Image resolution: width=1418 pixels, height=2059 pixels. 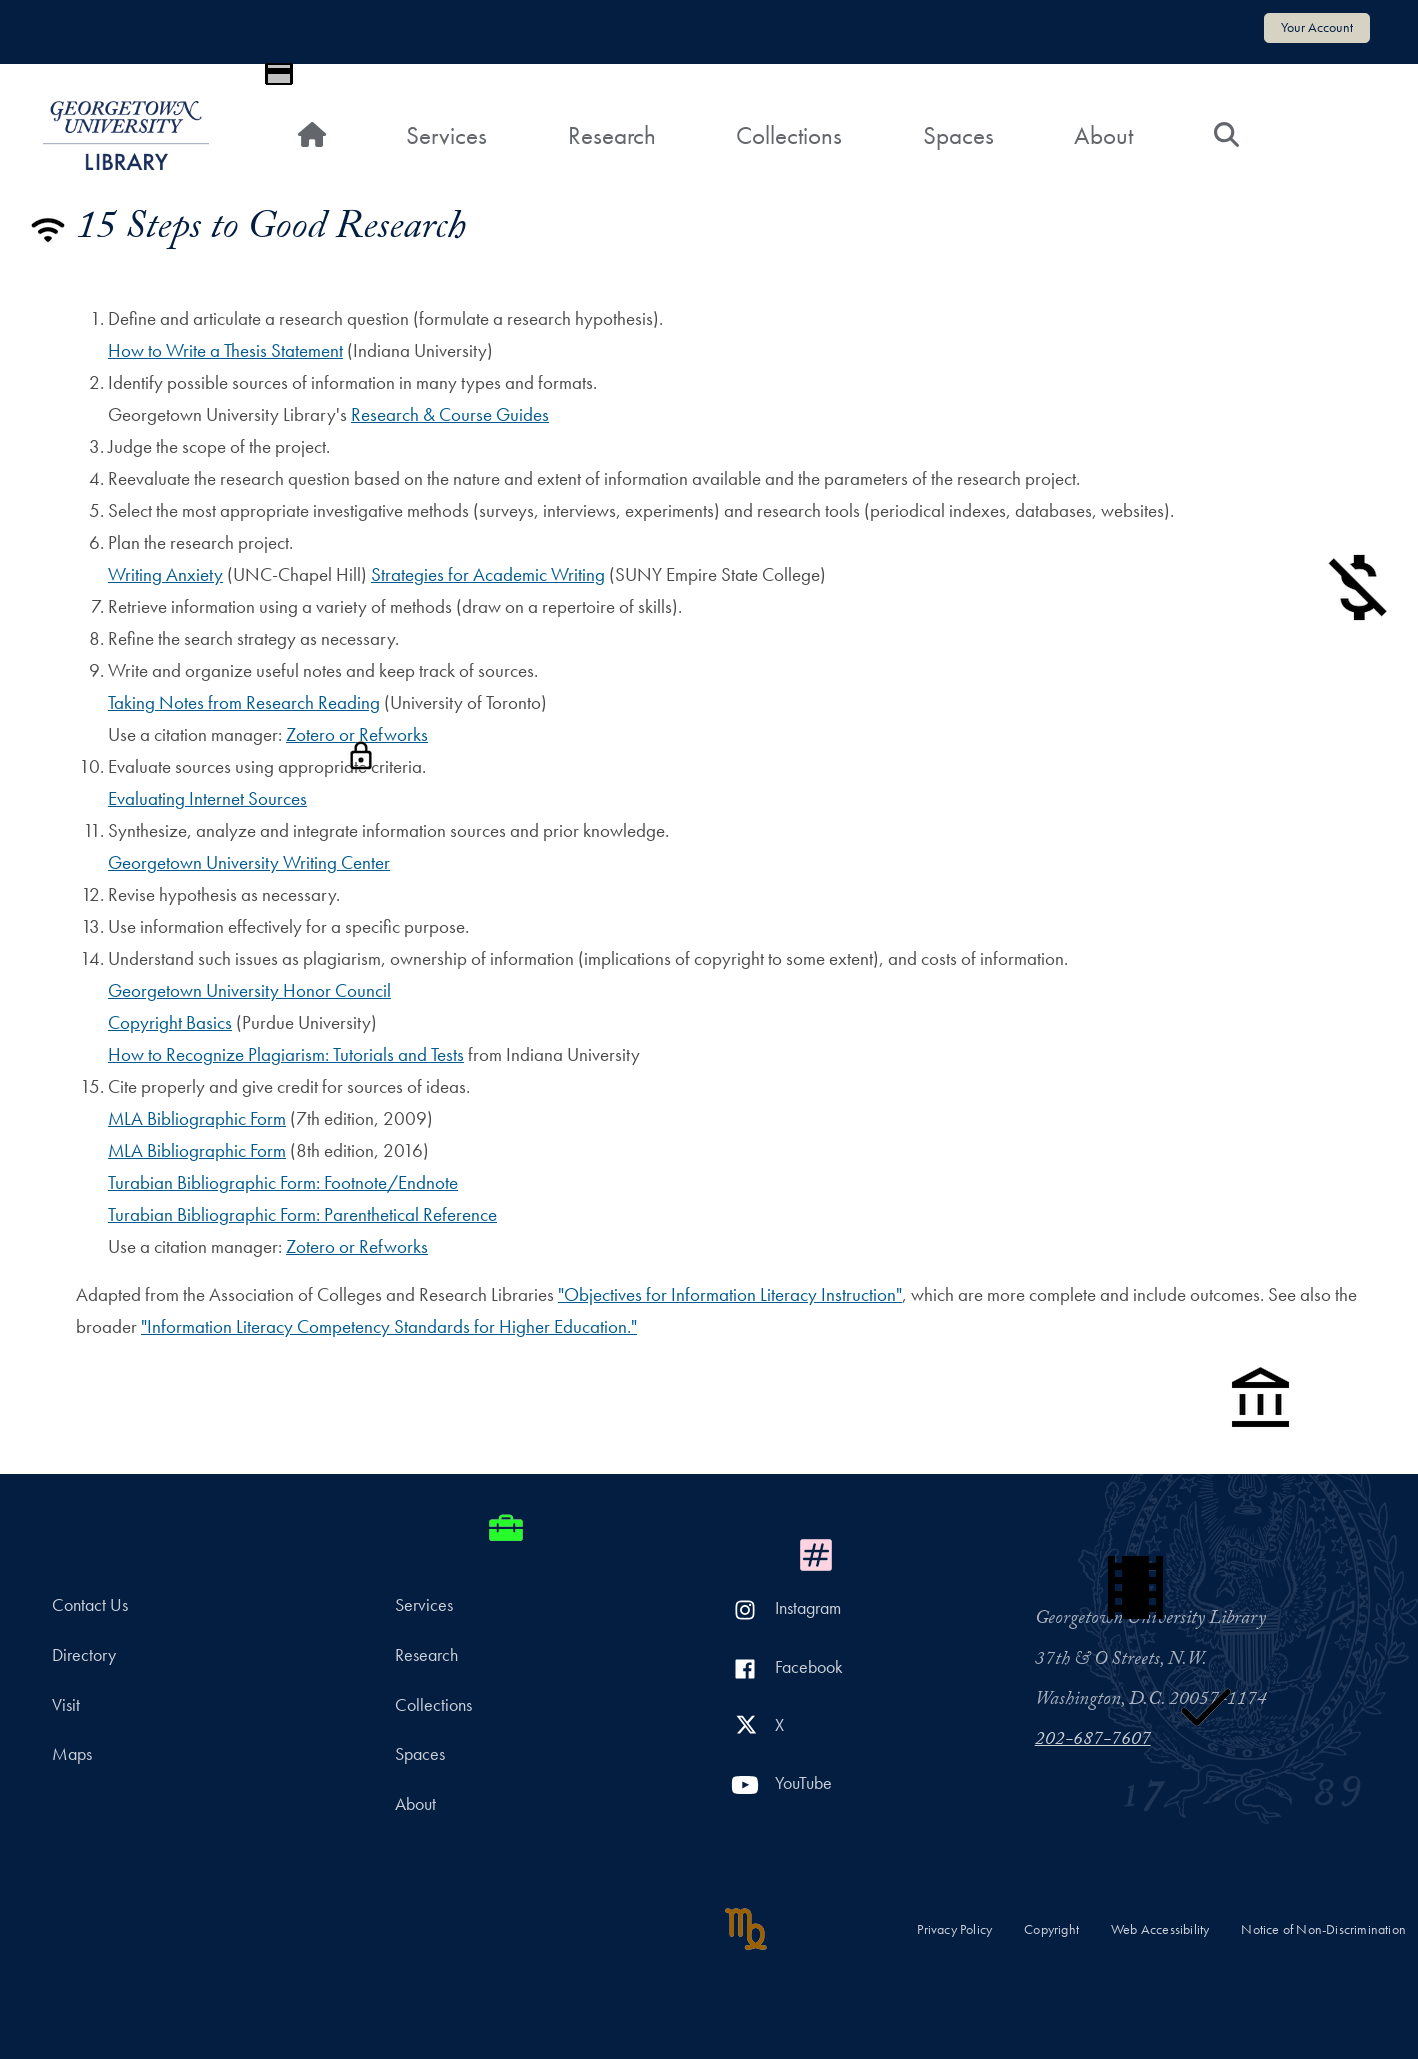 I want to click on access payment methods, so click(x=279, y=74).